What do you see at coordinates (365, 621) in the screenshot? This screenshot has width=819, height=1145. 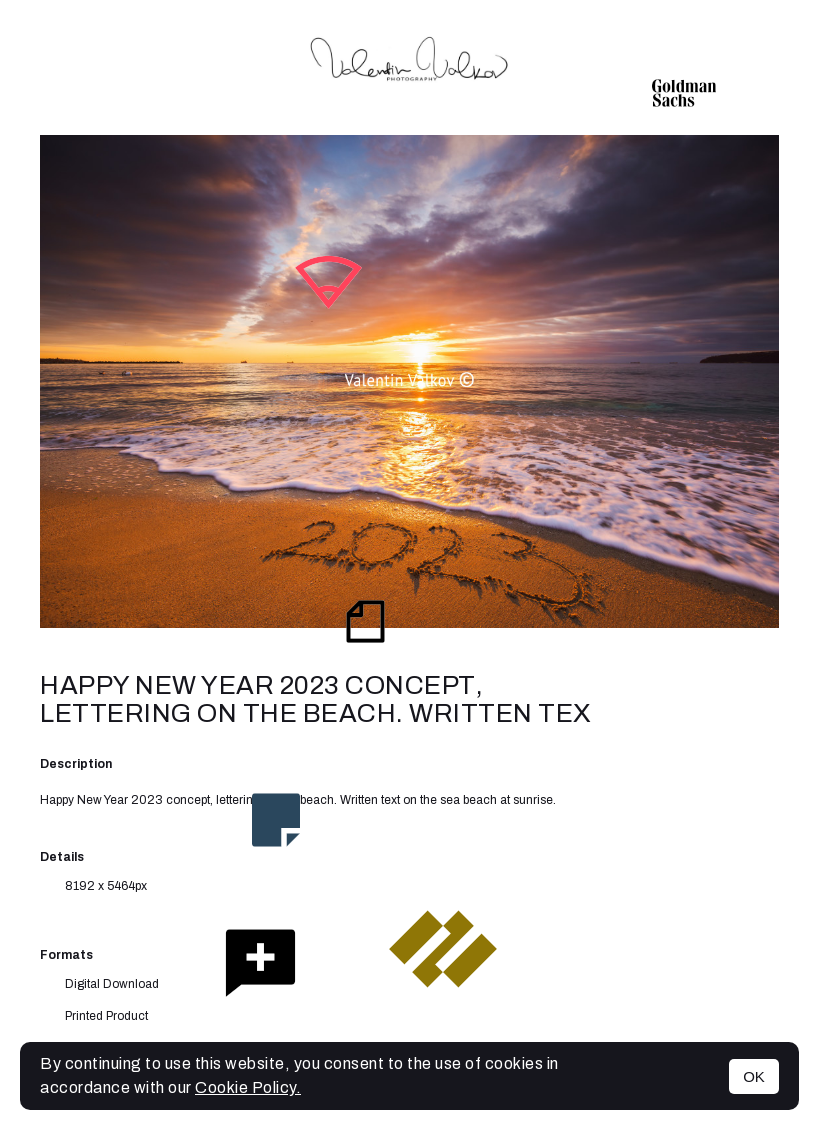 I see `view or open a document` at bounding box center [365, 621].